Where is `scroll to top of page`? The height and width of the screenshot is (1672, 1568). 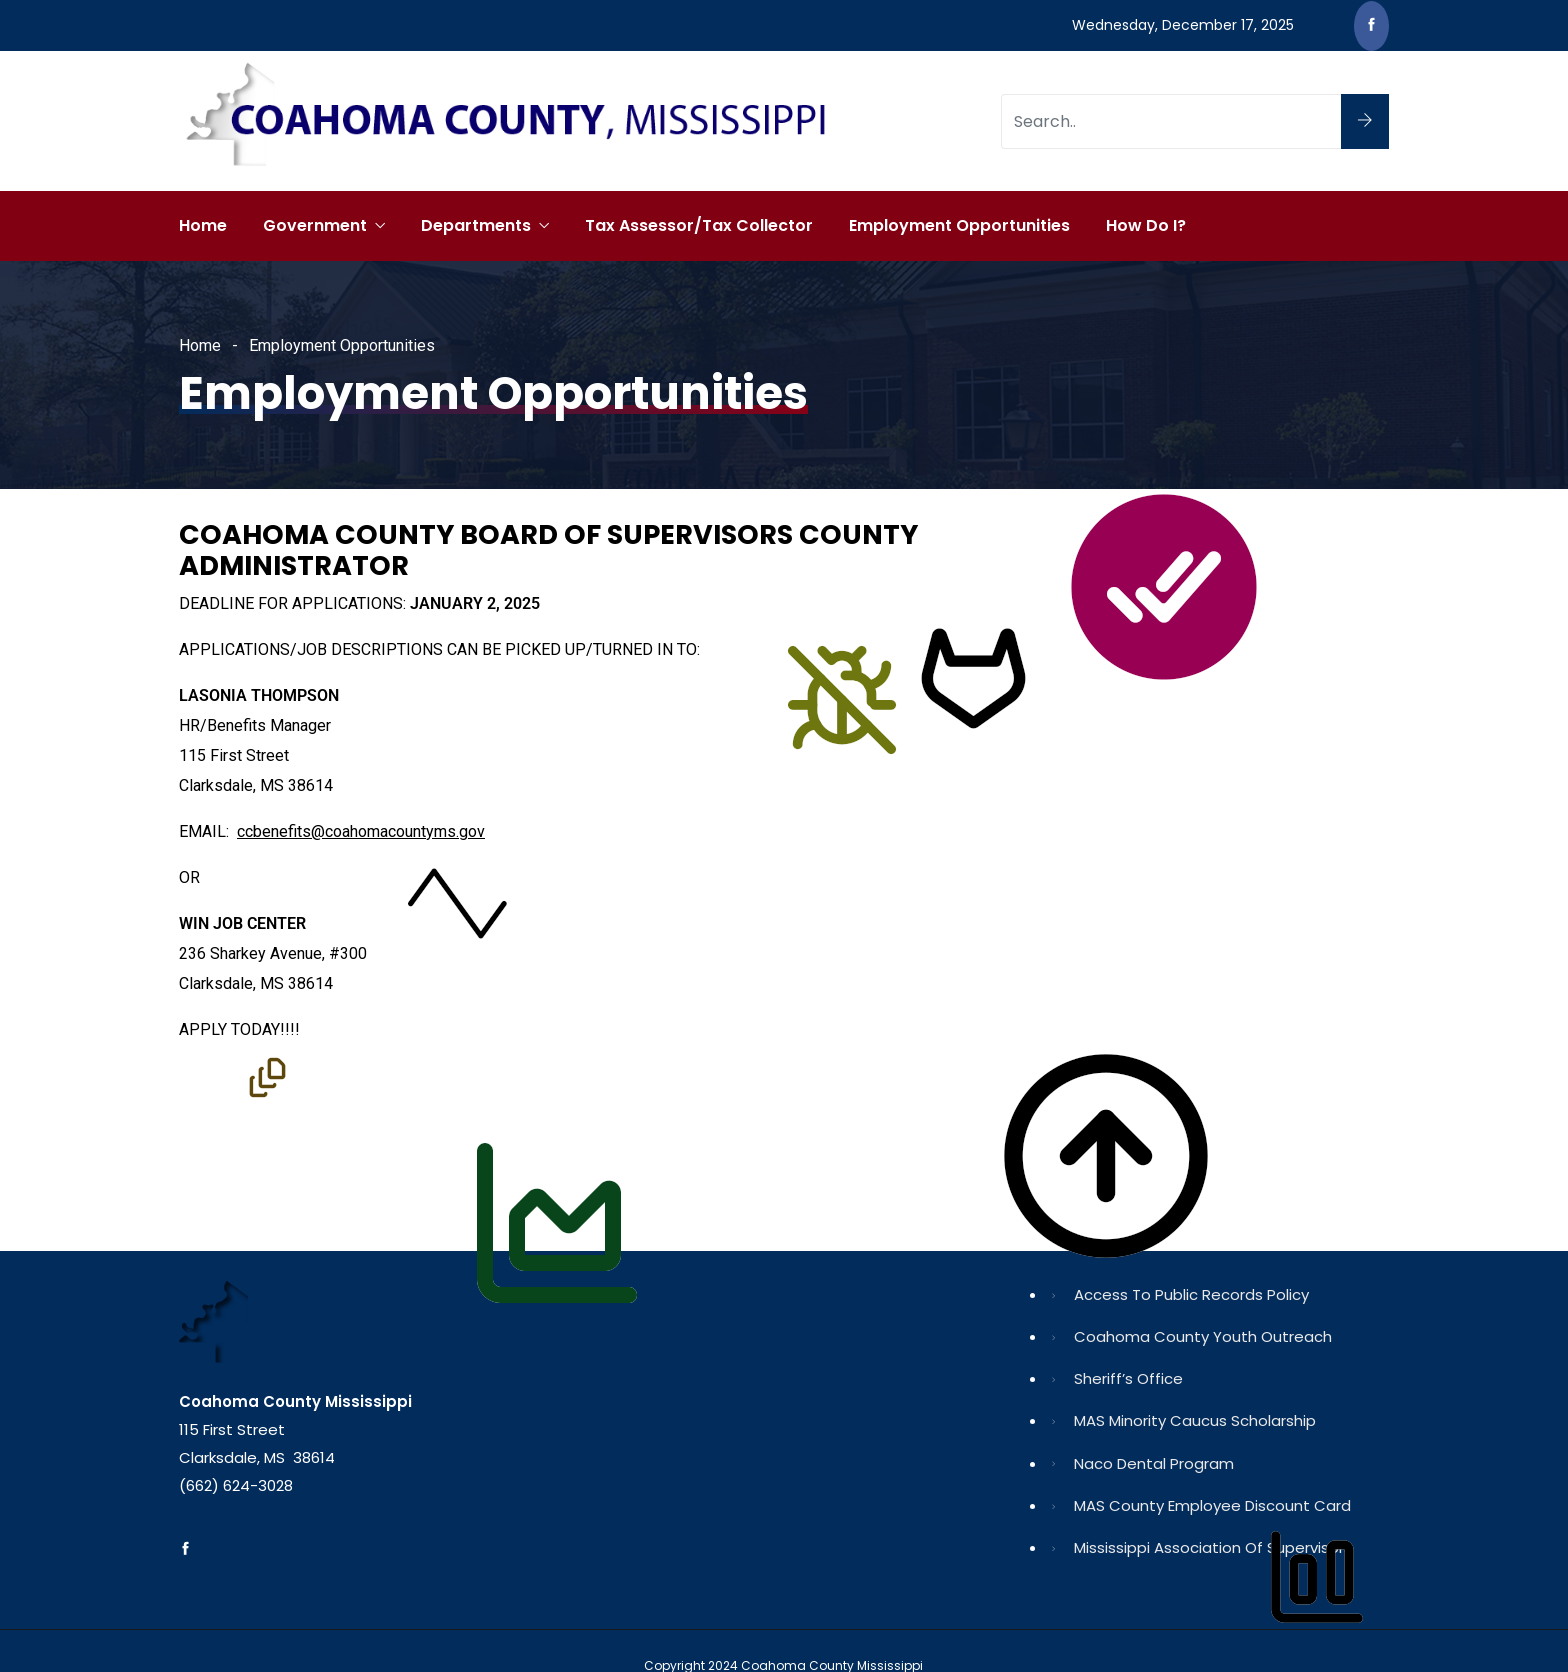
scroll to top of page is located at coordinates (1106, 1156).